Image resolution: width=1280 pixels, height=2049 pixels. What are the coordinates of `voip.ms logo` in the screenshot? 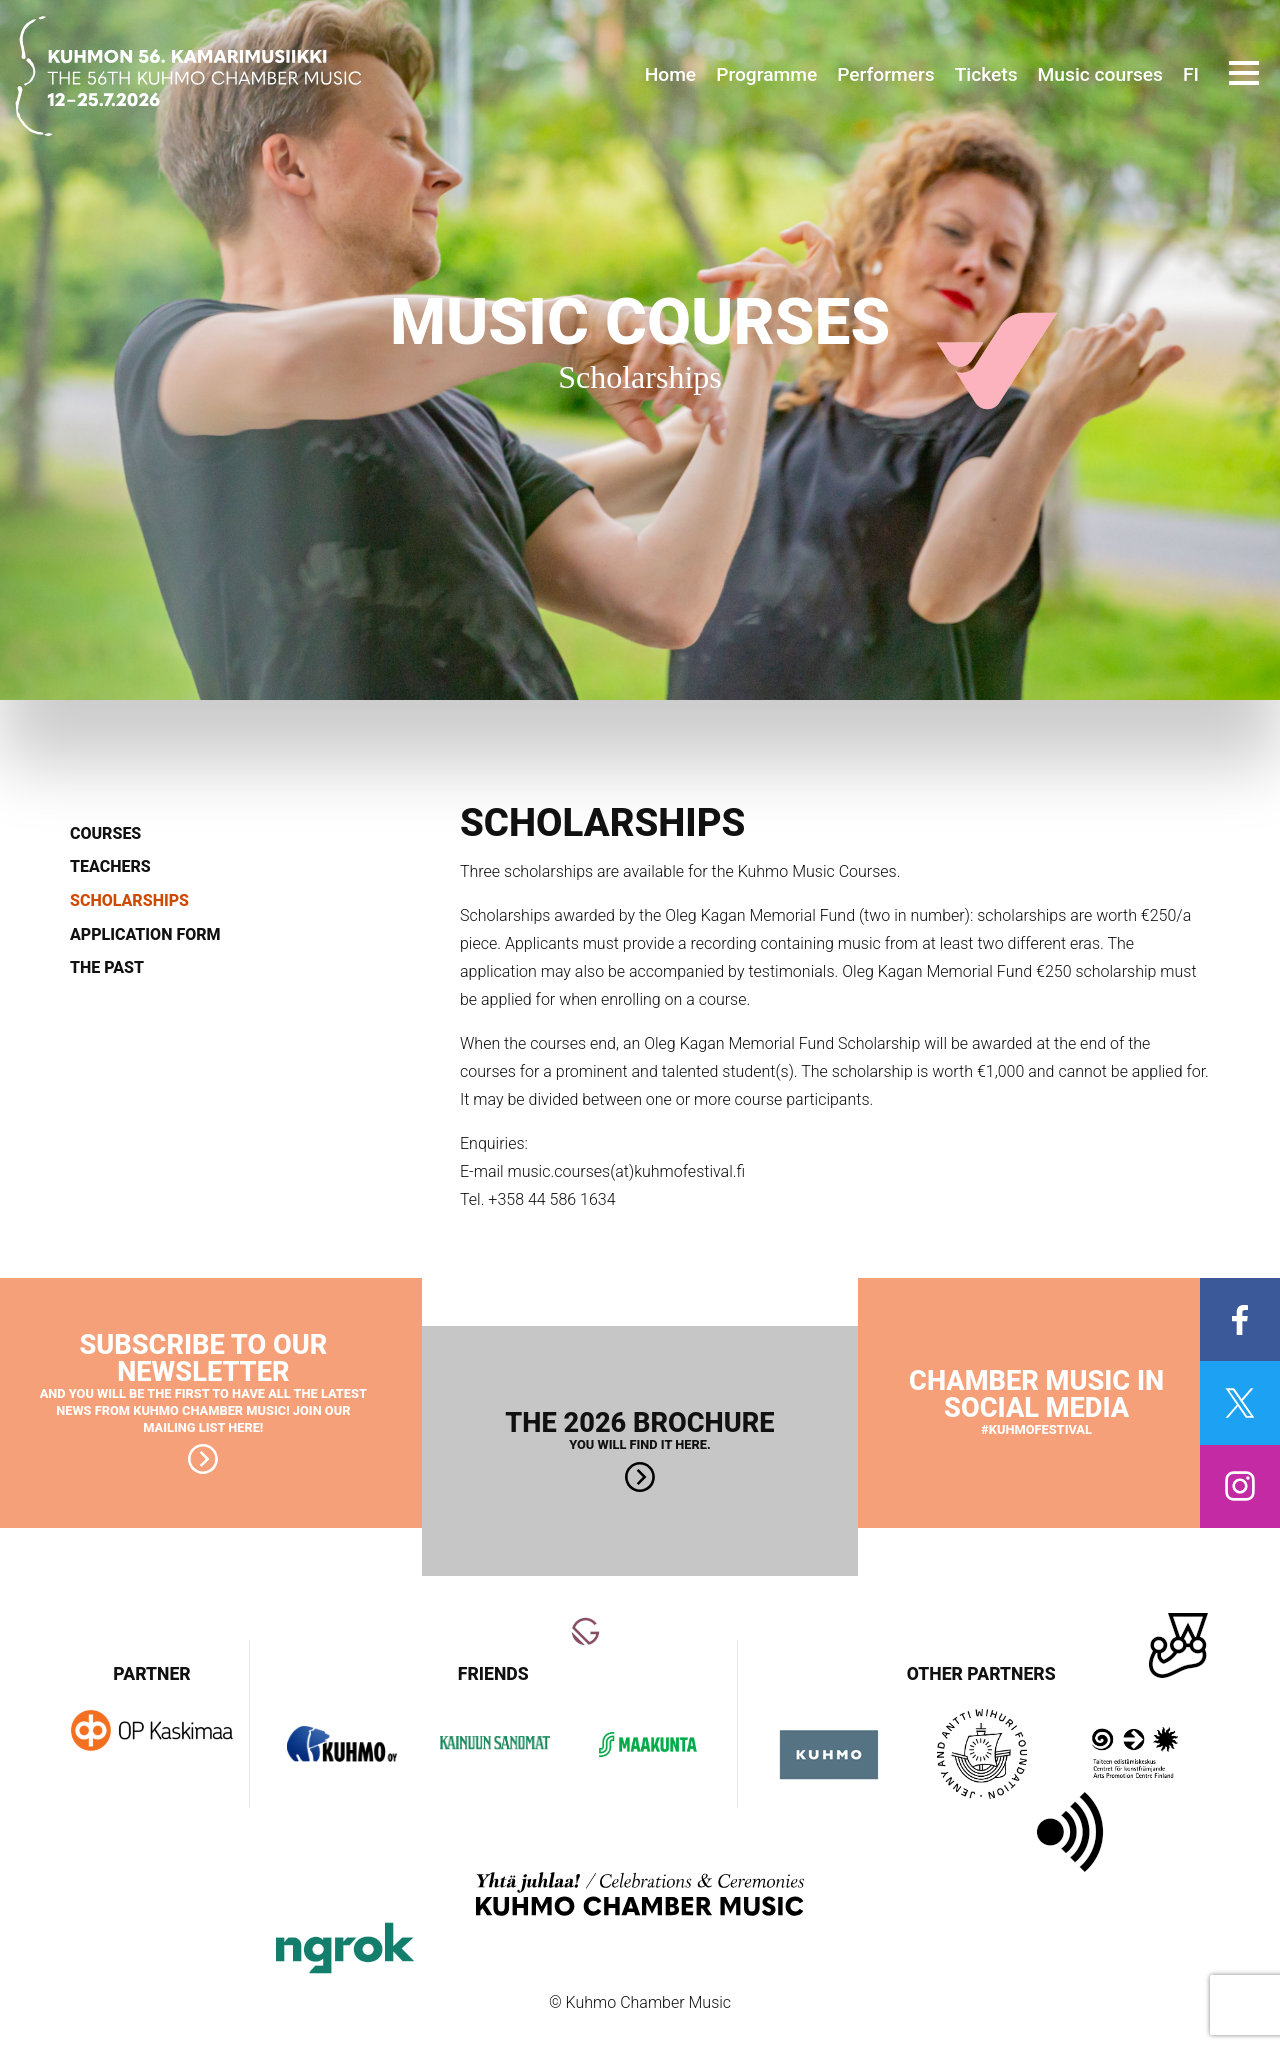 It's located at (997, 361).